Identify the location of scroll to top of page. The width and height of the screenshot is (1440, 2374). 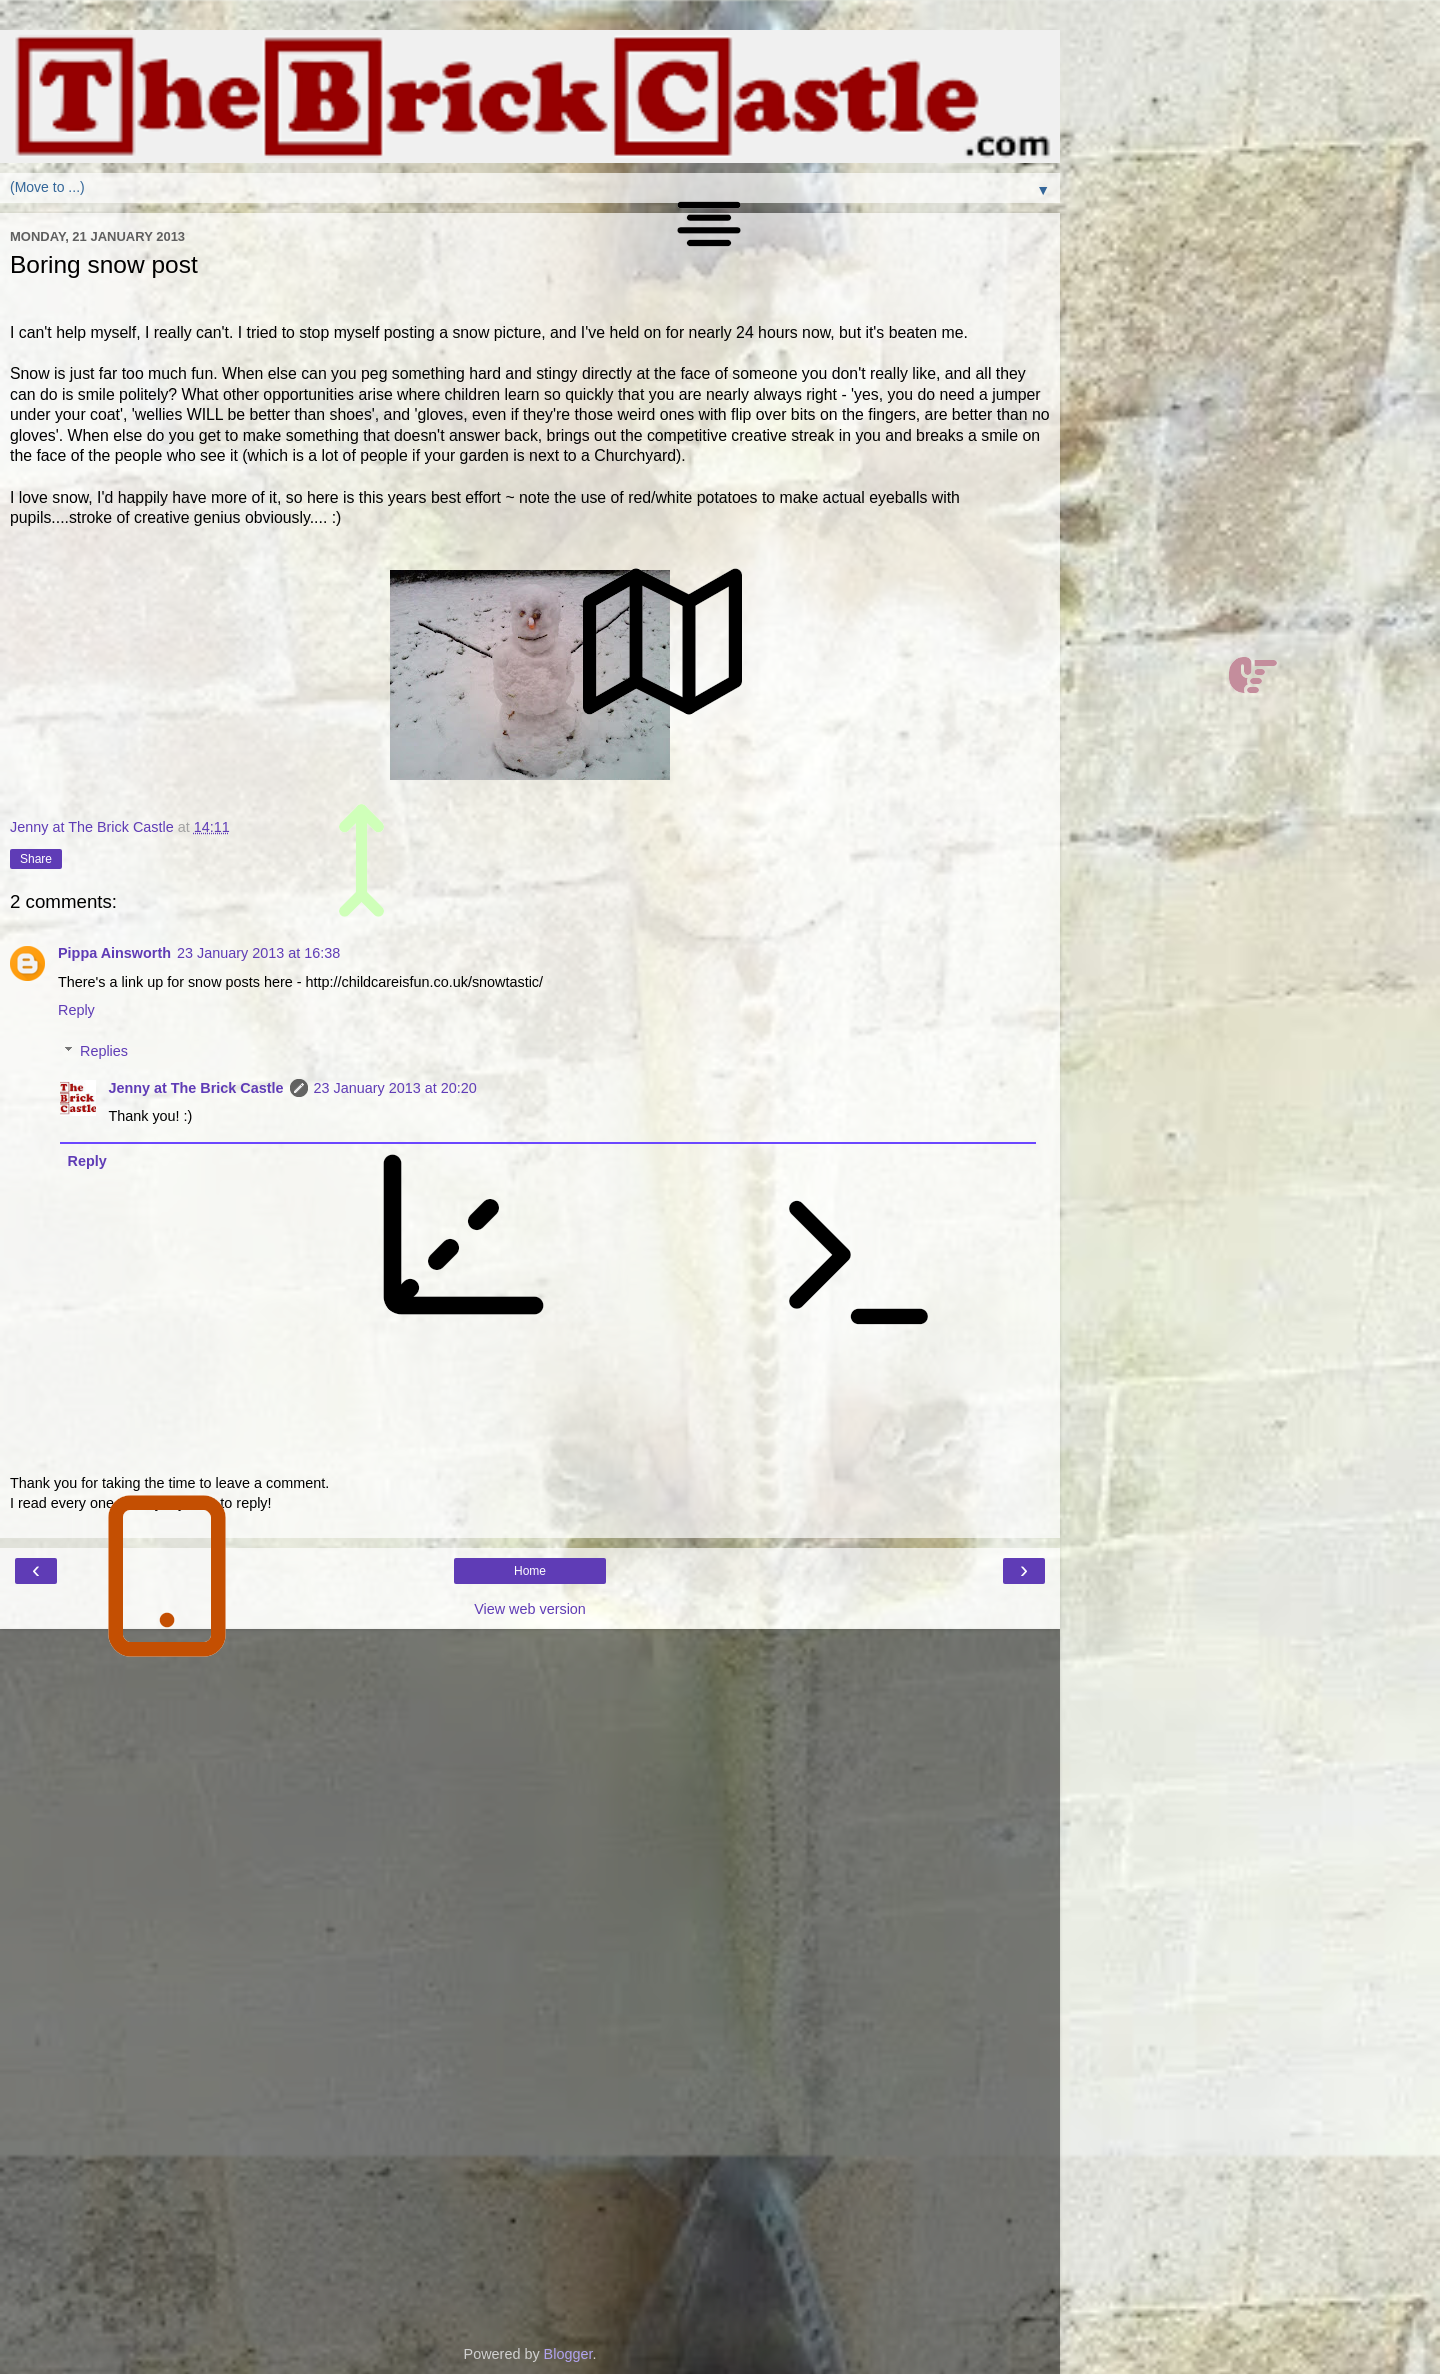
(361, 860).